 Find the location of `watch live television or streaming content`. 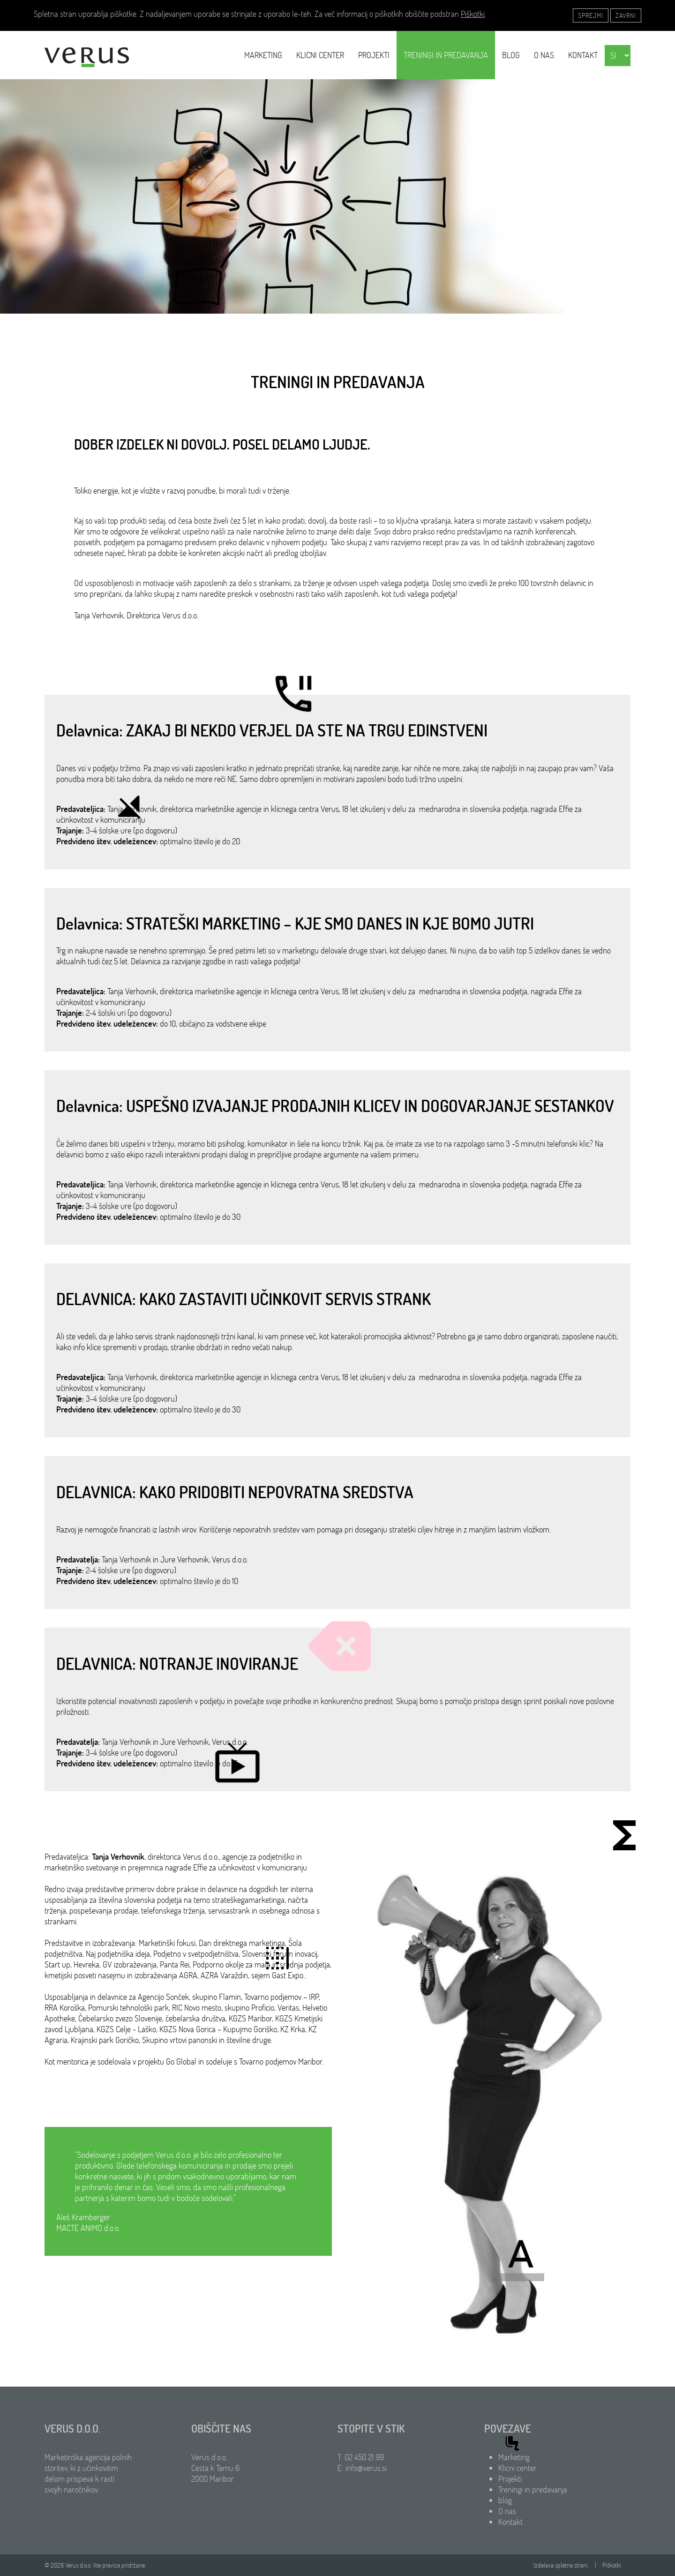

watch live television or streaming content is located at coordinates (237, 1762).